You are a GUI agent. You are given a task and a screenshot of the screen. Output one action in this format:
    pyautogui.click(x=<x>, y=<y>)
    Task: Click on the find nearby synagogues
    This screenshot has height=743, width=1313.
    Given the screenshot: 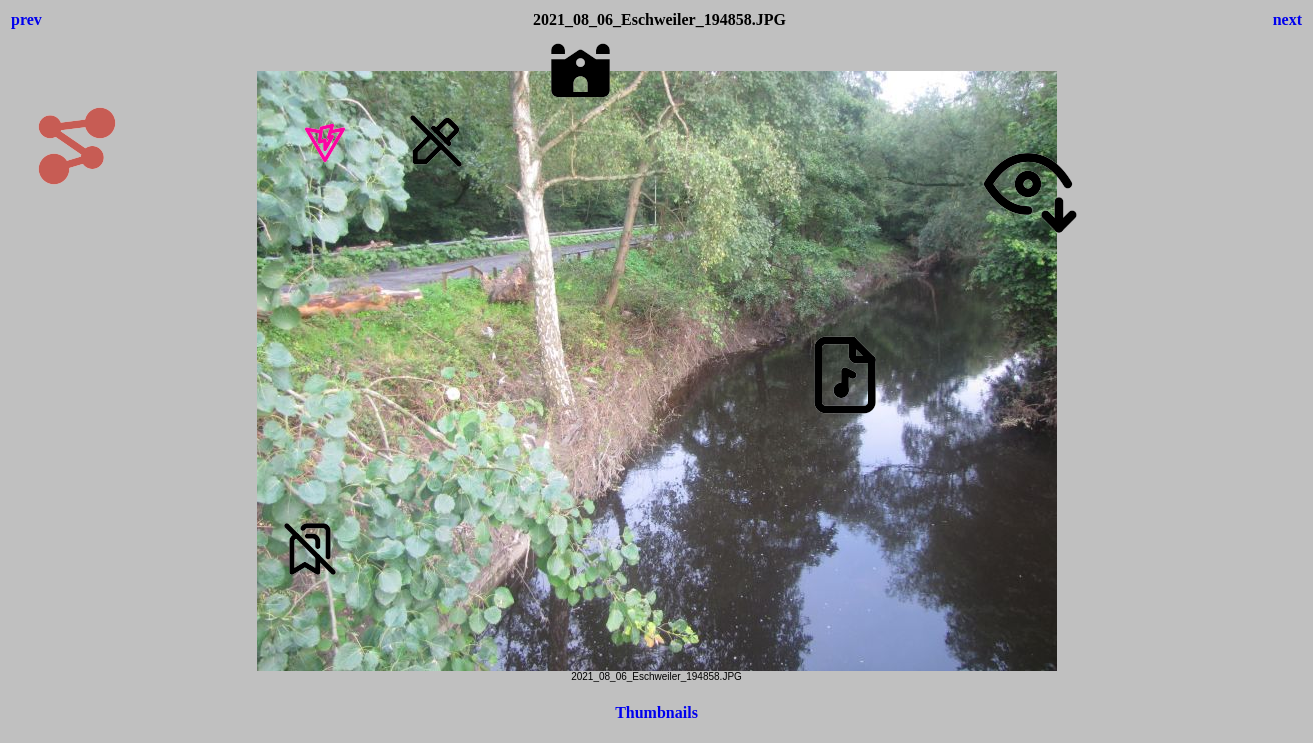 What is the action you would take?
    pyautogui.click(x=580, y=69)
    